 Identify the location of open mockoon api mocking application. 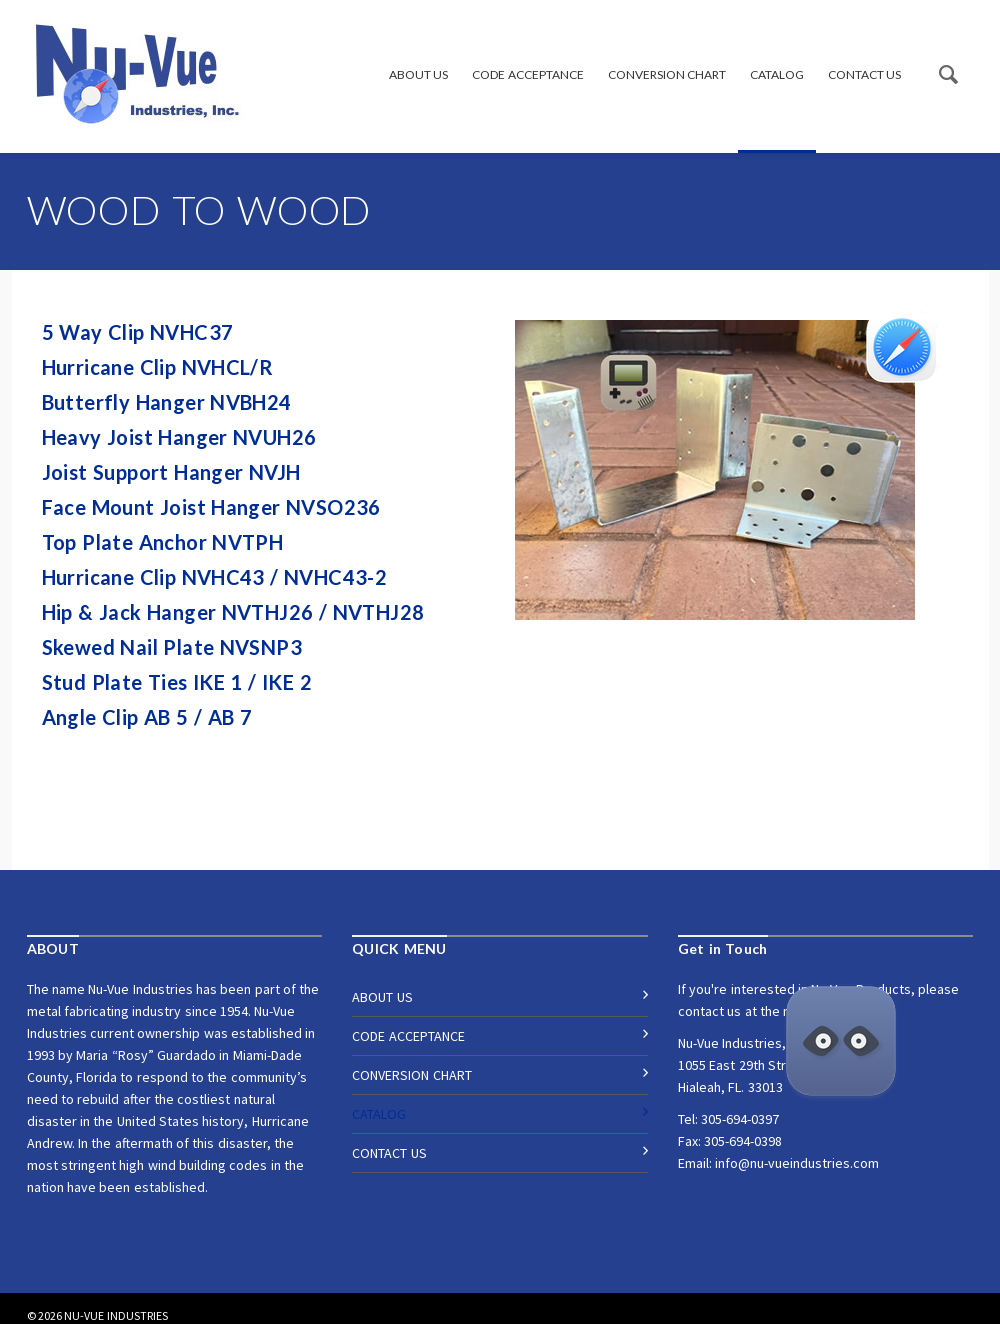
(841, 1041).